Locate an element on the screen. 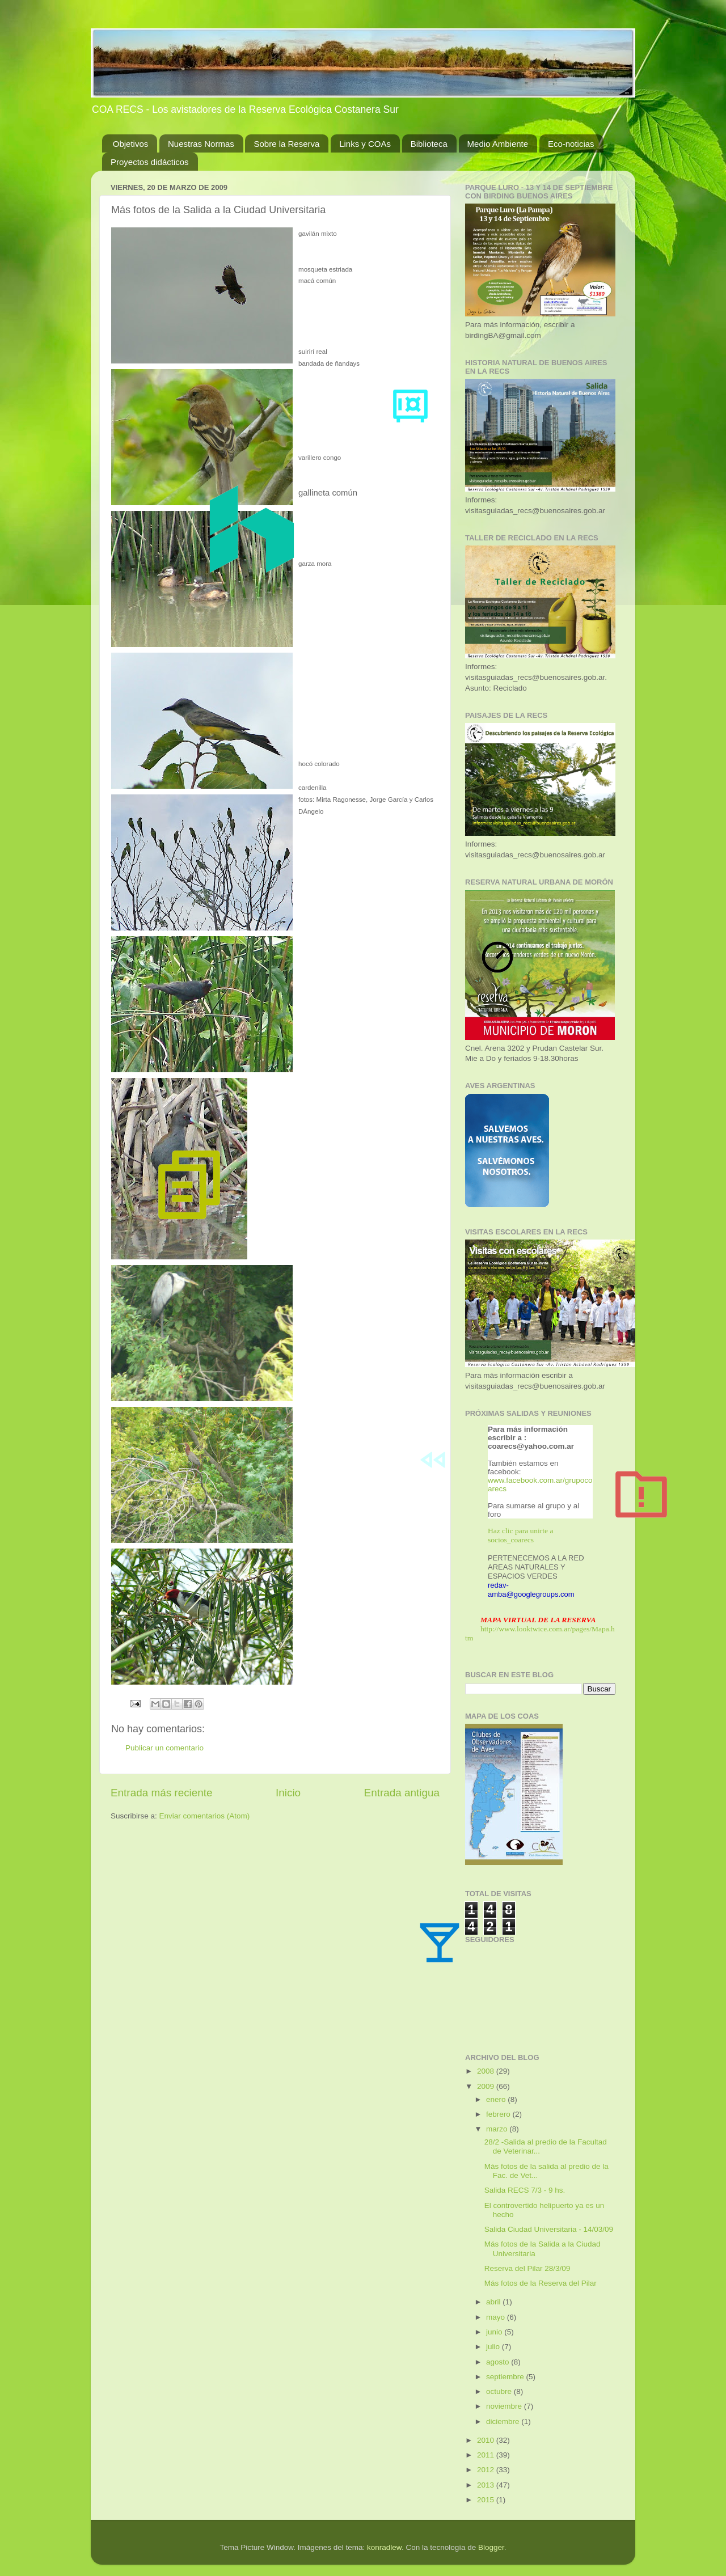 The image size is (726, 2576). open the Hearth app is located at coordinates (252, 529).